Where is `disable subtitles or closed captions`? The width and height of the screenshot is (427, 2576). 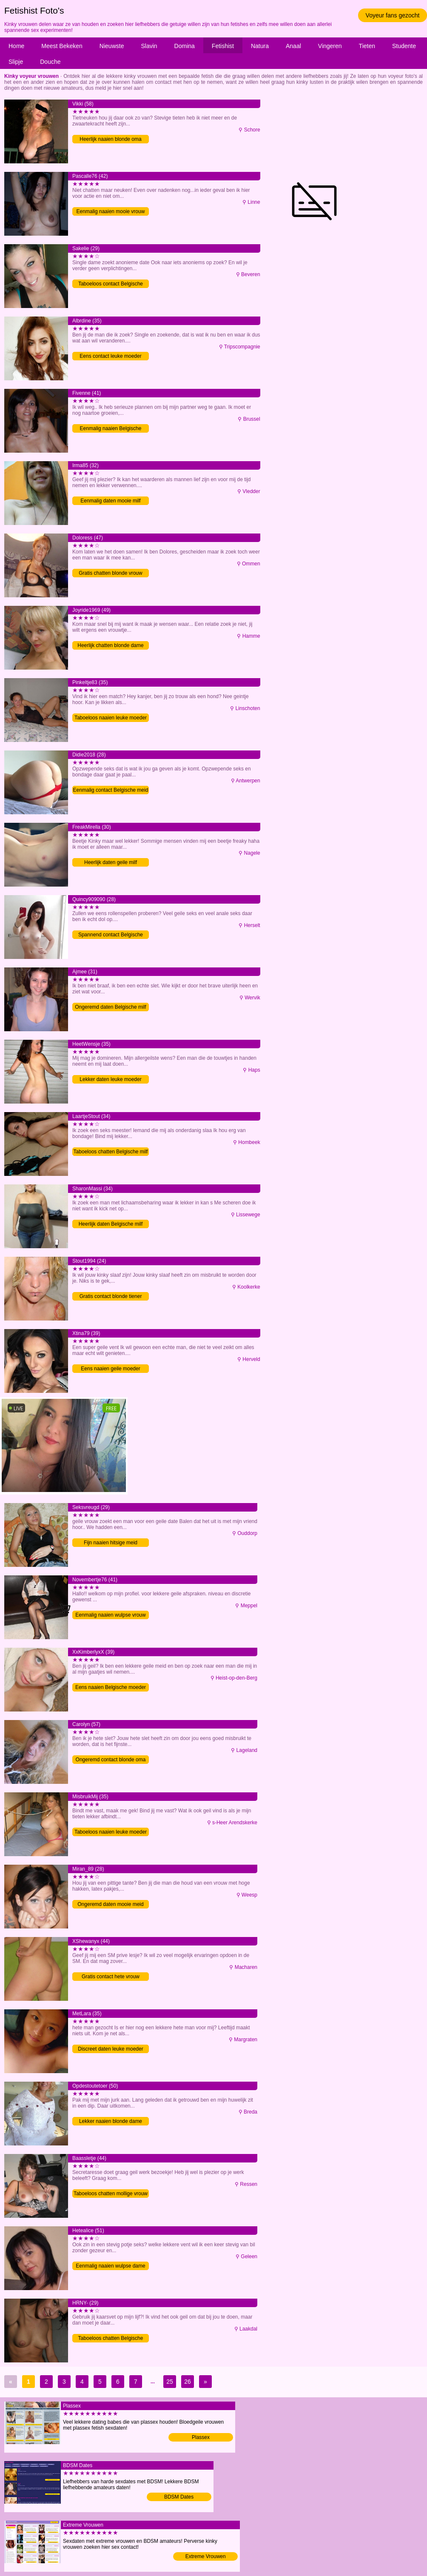
disable subtitles or closed captions is located at coordinates (314, 201).